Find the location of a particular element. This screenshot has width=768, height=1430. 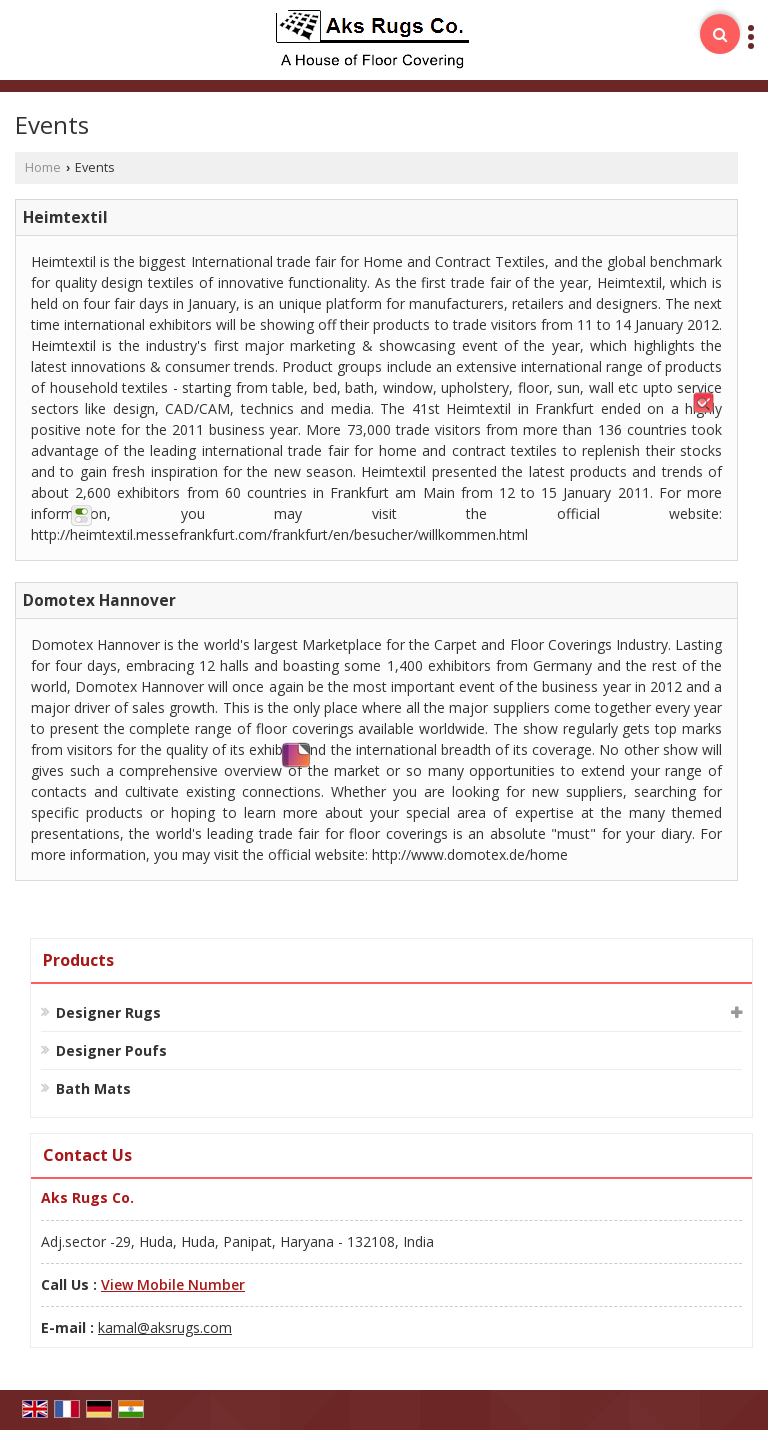

open system configuration settings is located at coordinates (703, 402).